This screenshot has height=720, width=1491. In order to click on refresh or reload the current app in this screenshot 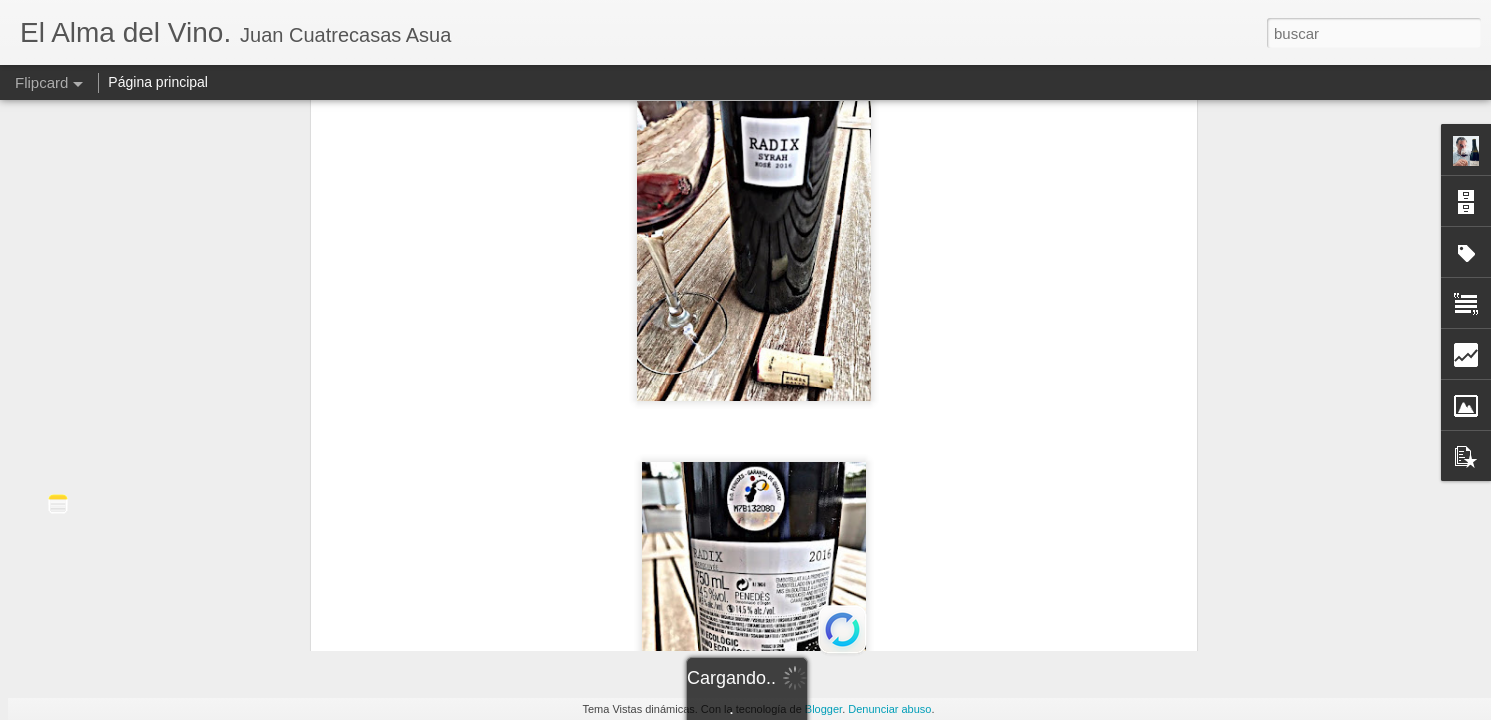, I will do `click(842, 629)`.